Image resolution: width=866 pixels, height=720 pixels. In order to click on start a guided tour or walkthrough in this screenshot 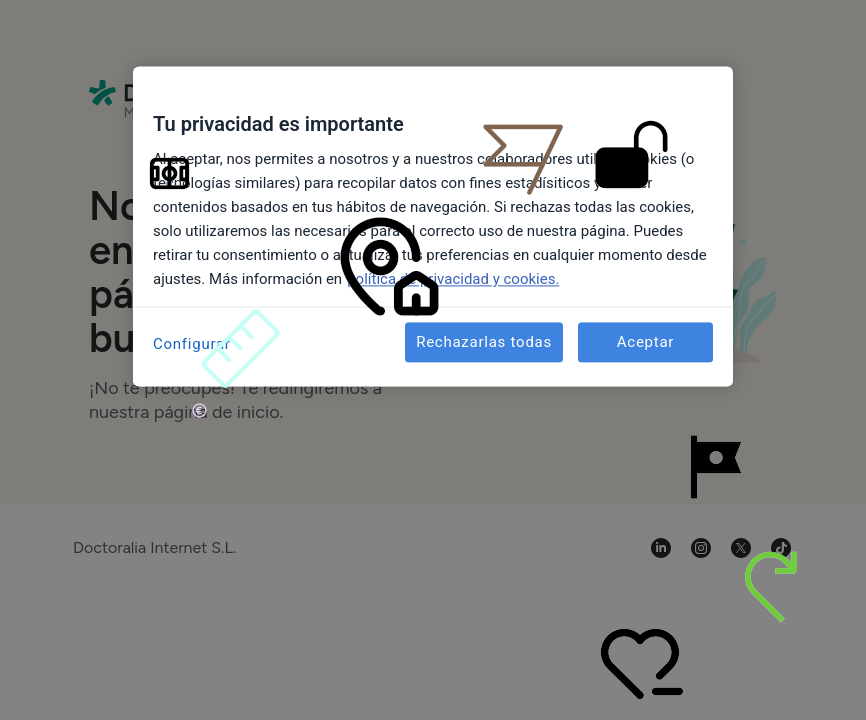, I will do `click(713, 467)`.